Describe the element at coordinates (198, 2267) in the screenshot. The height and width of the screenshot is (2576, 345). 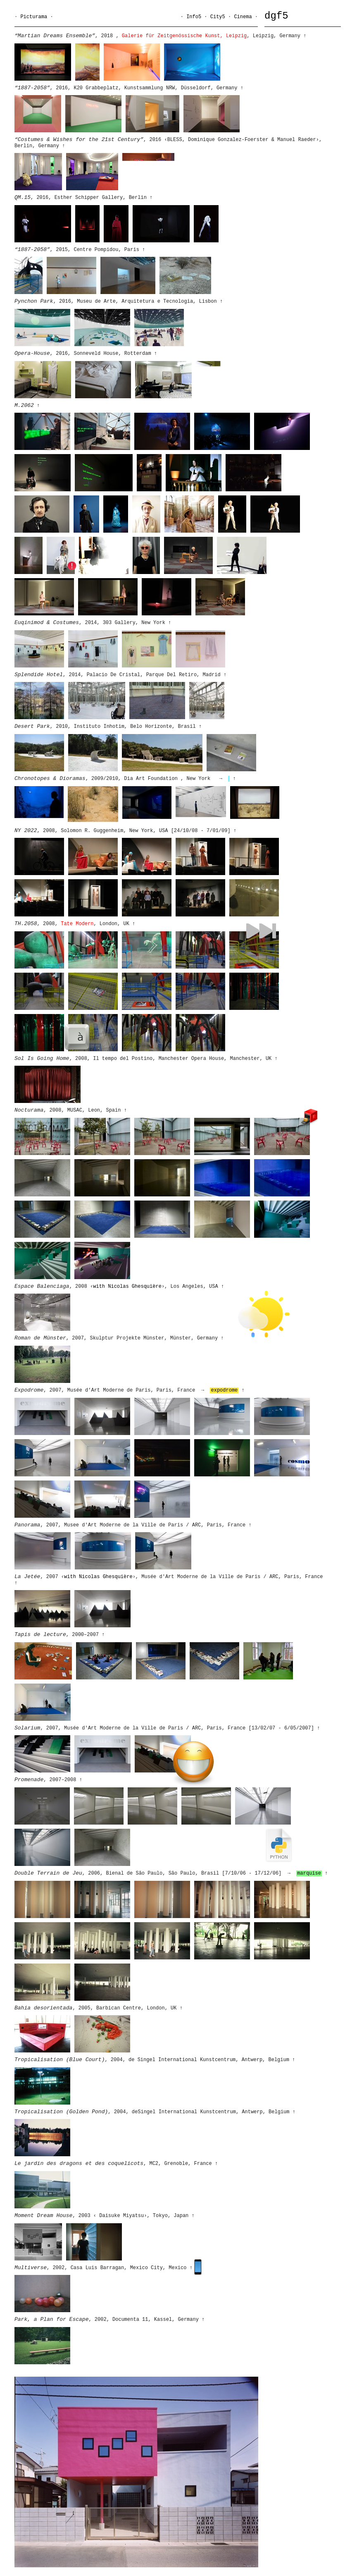
I see `iPod Touch device connected to your computer` at that location.